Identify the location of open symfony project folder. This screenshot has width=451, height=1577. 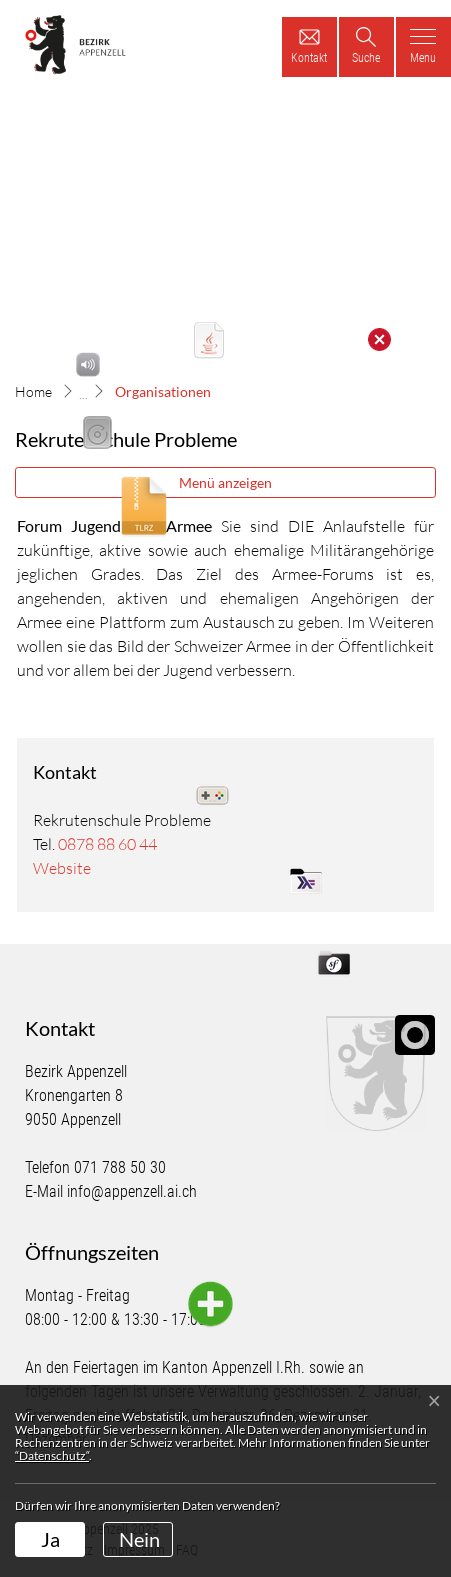
(334, 963).